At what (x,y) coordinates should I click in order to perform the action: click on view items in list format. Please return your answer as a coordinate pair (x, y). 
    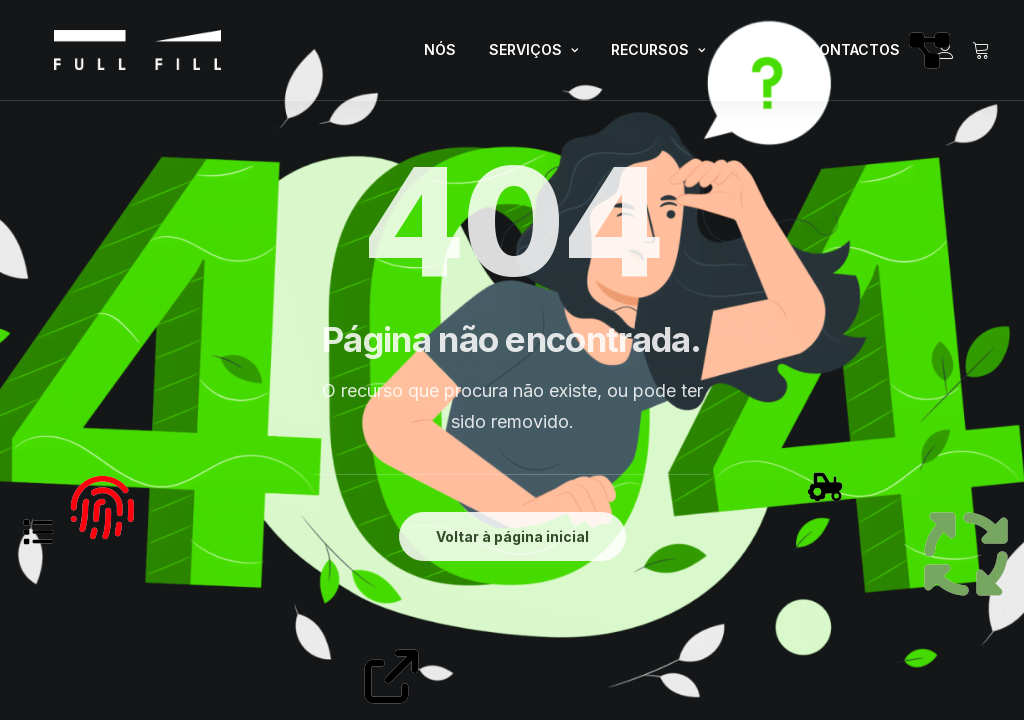
    Looking at the image, I should click on (38, 532).